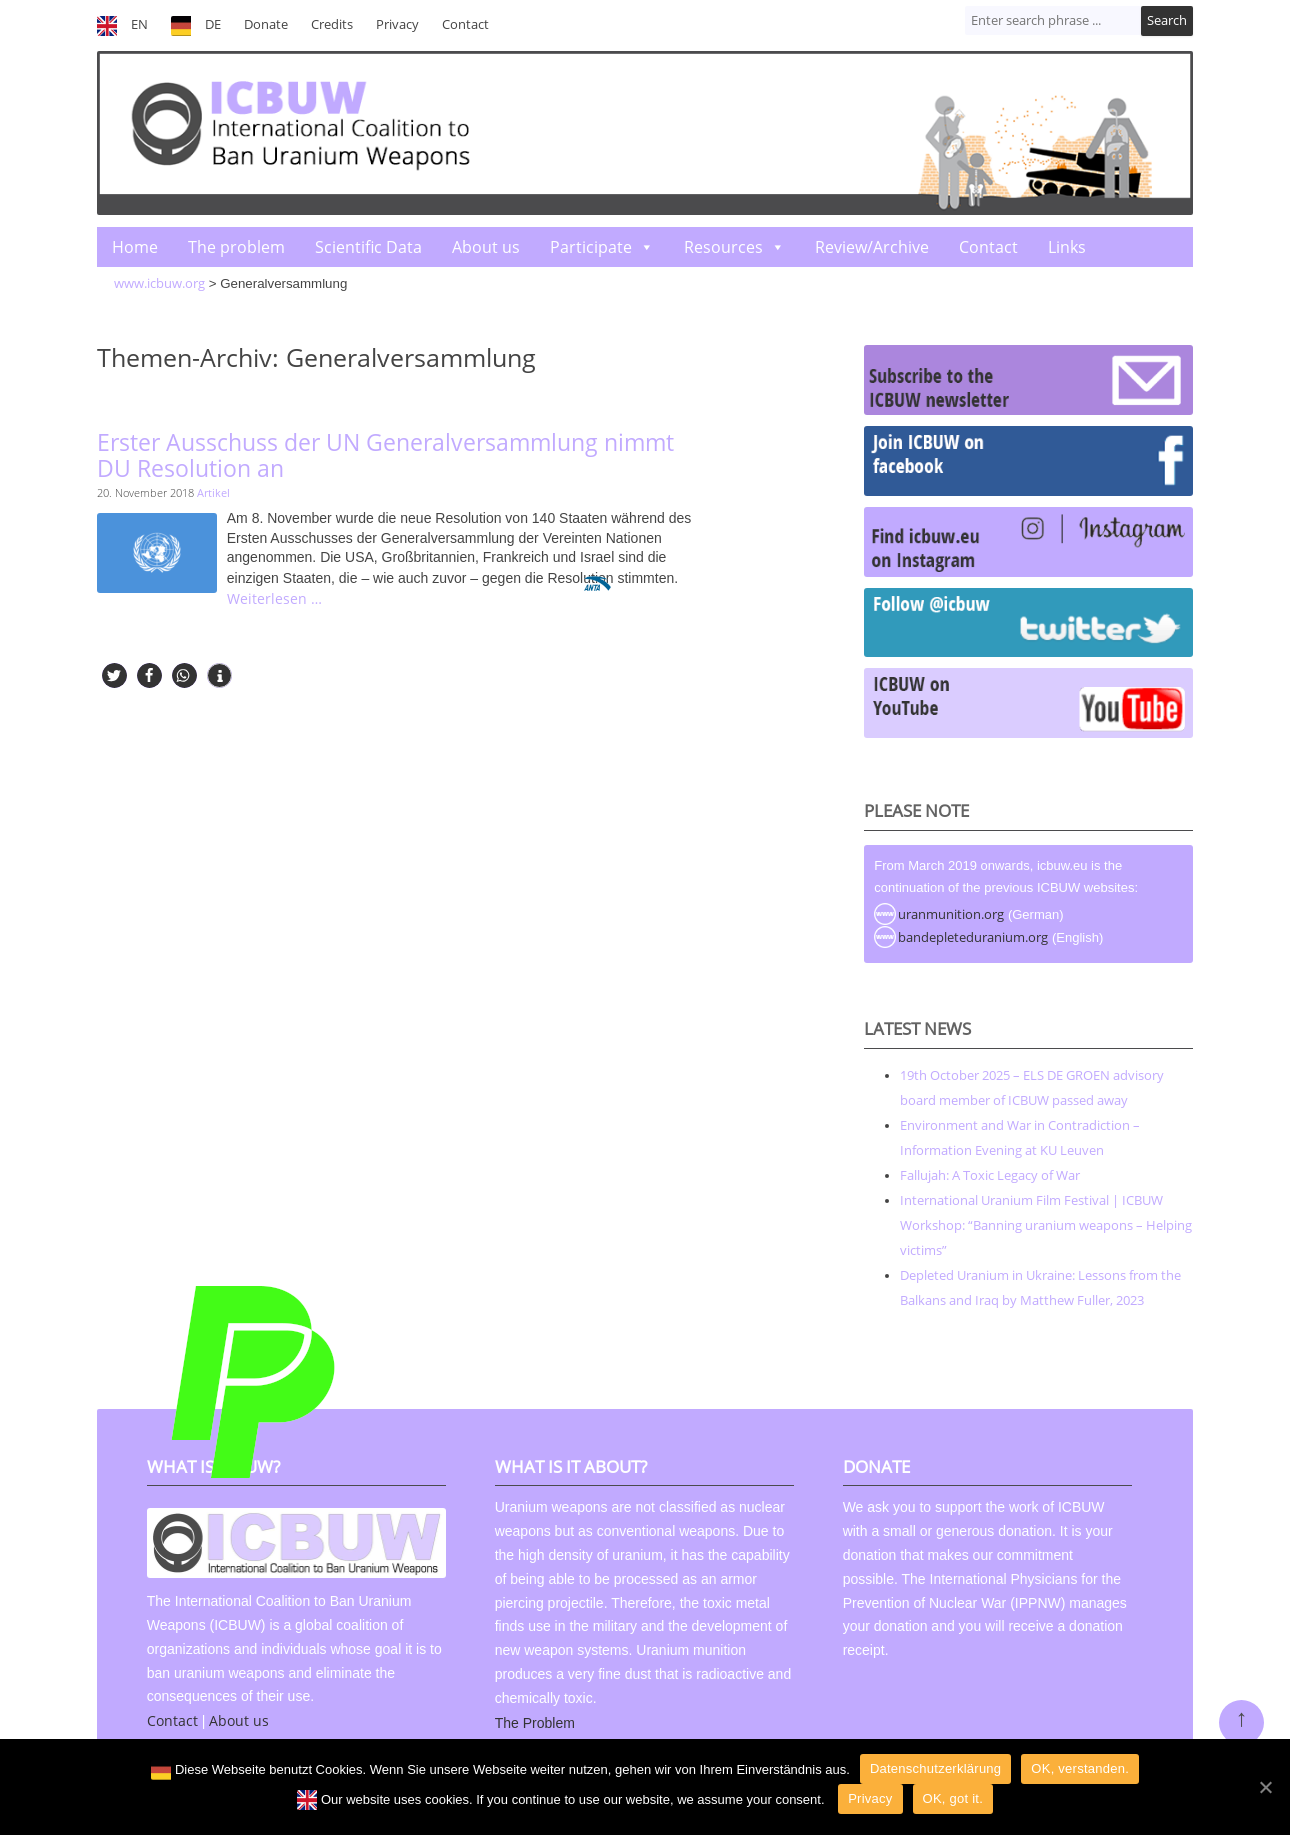  I want to click on visit the Anta sports brand website, so click(597, 583).